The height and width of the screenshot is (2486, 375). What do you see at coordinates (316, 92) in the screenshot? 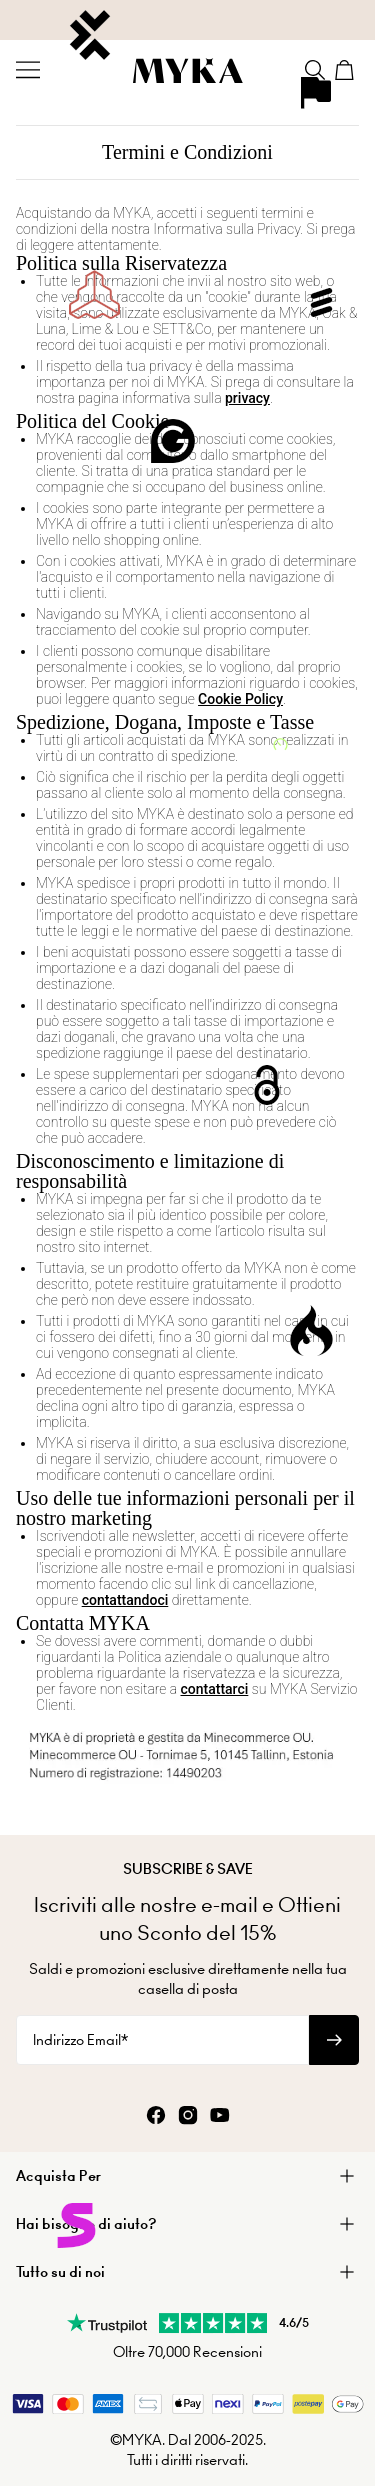
I see `flag or mark an item for follow-up` at bounding box center [316, 92].